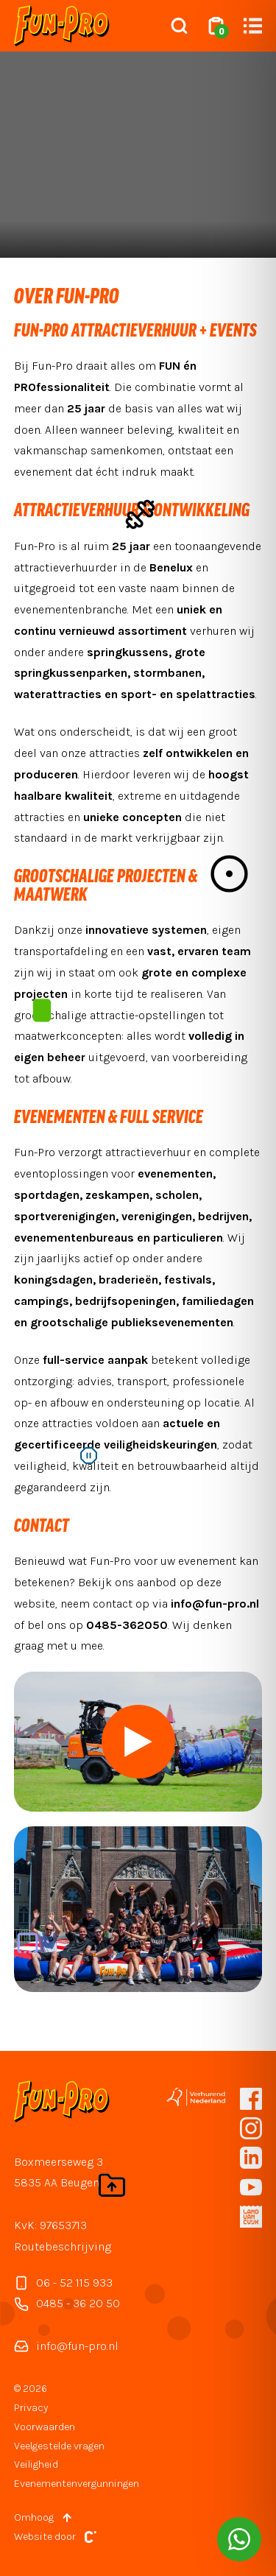  Describe the element at coordinates (112, 2186) in the screenshot. I see `upload files to this folder` at that location.